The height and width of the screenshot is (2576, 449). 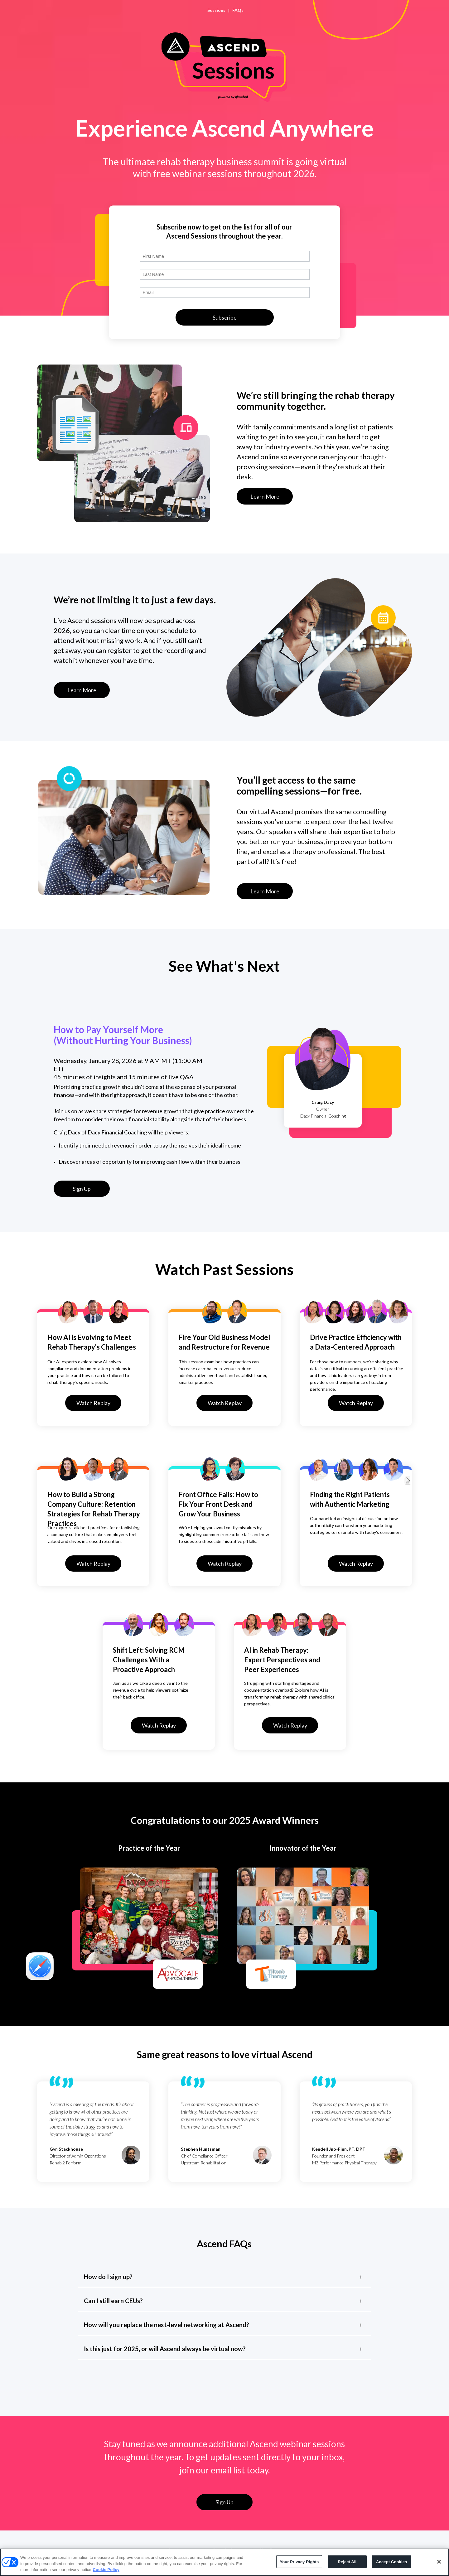 I want to click on open Safari web browser, so click(x=40, y=1966).